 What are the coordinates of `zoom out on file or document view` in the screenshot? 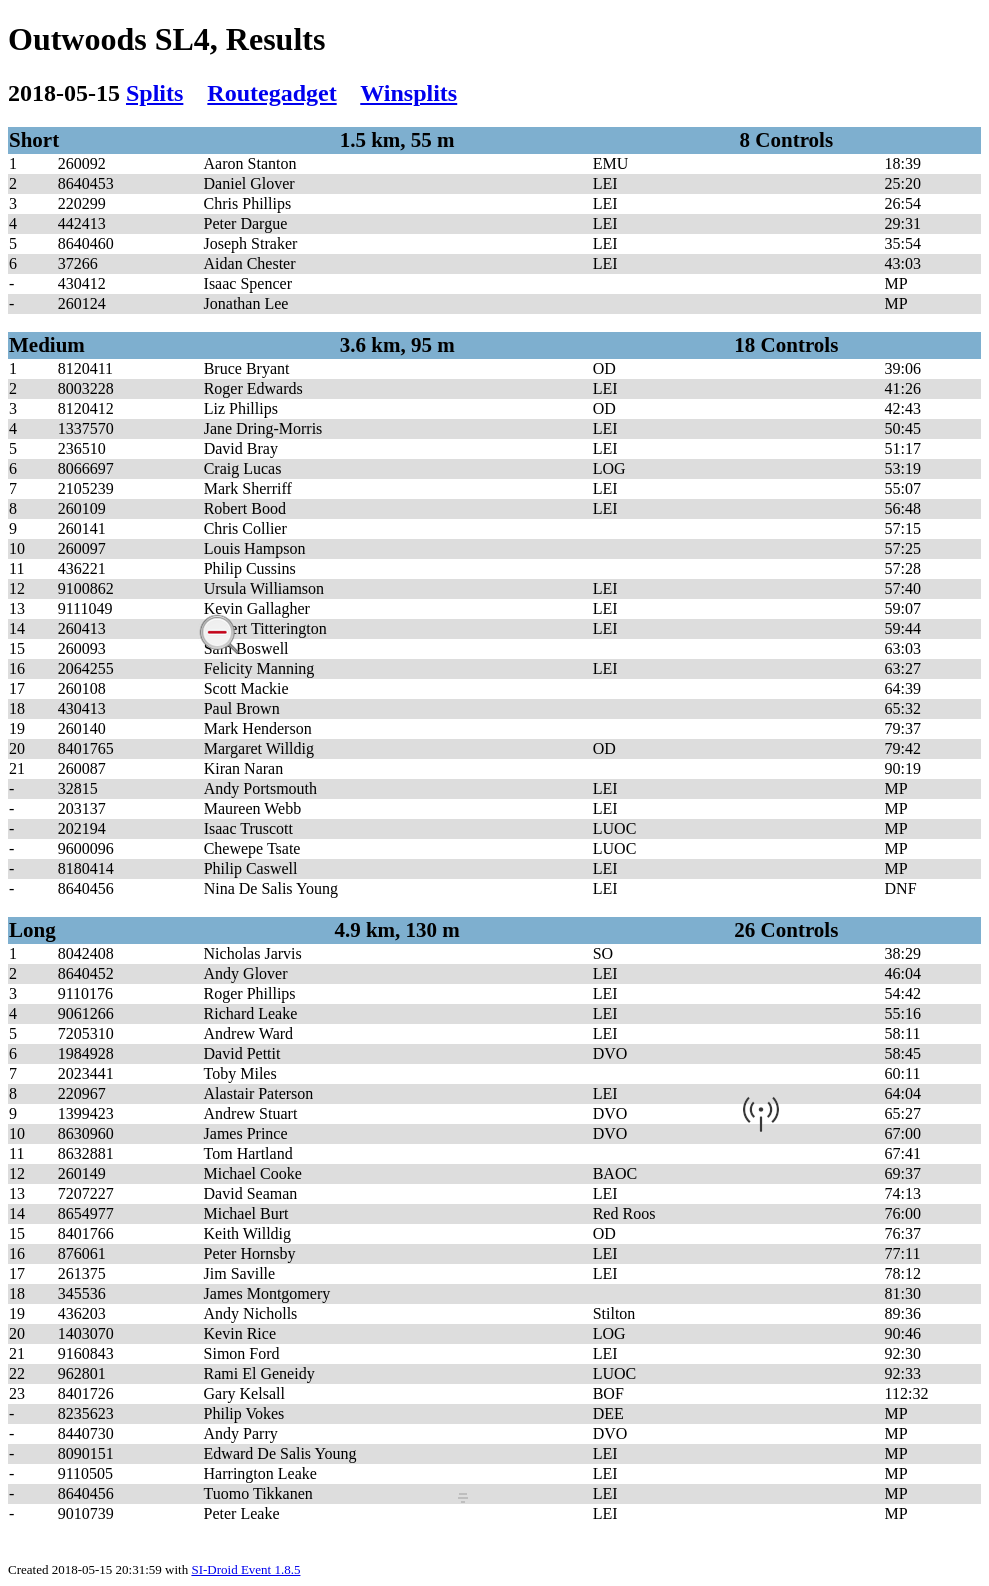 It's located at (219, 634).